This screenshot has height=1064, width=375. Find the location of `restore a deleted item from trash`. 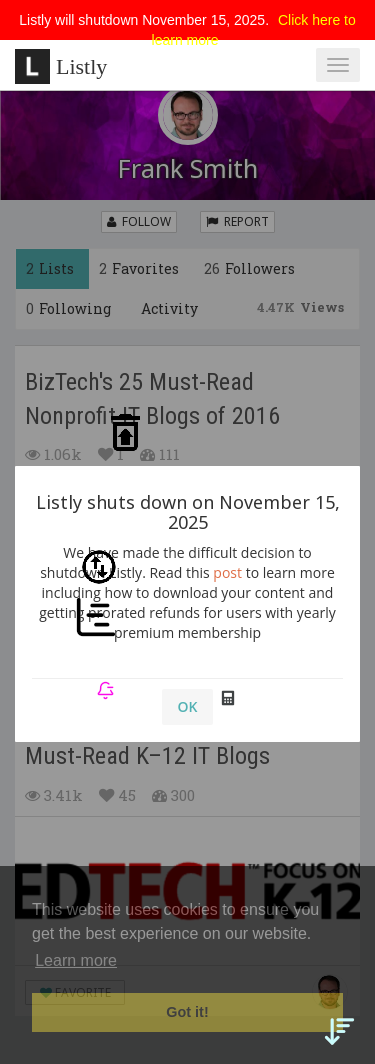

restore a deleted item from trash is located at coordinates (125, 432).